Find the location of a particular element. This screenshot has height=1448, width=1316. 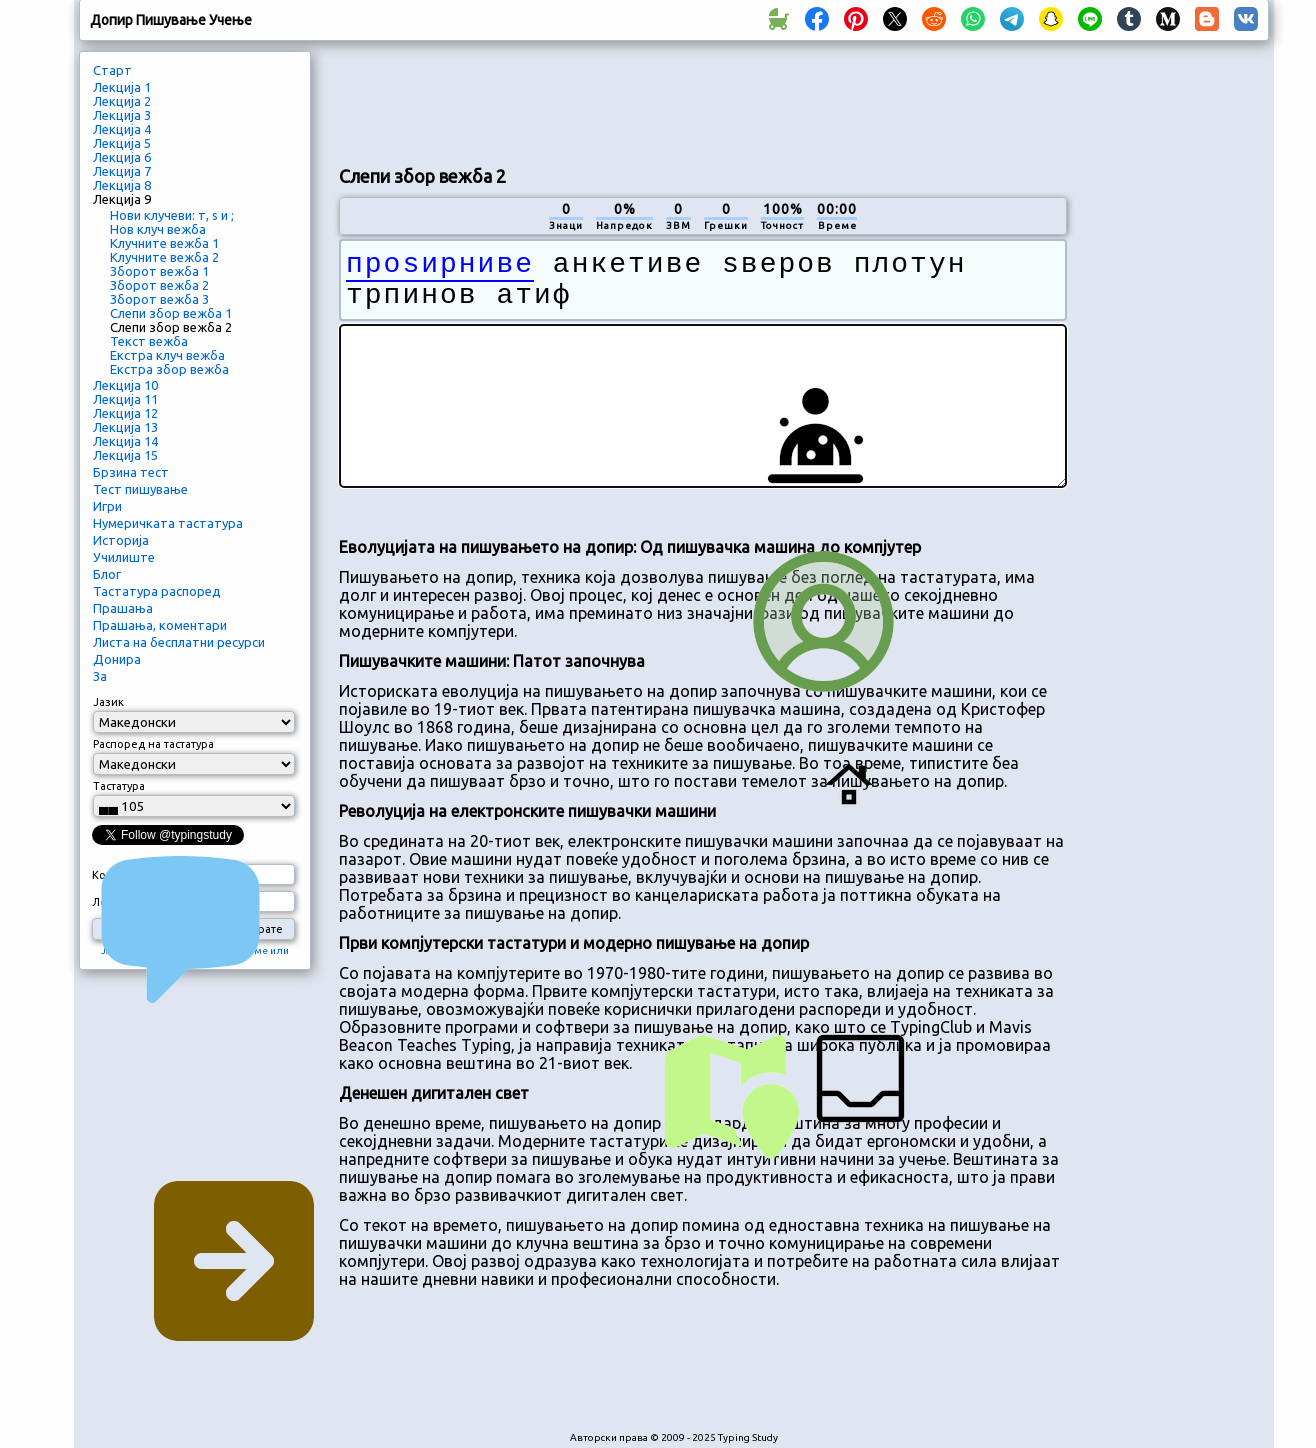

view location on map is located at coordinates (725, 1091).